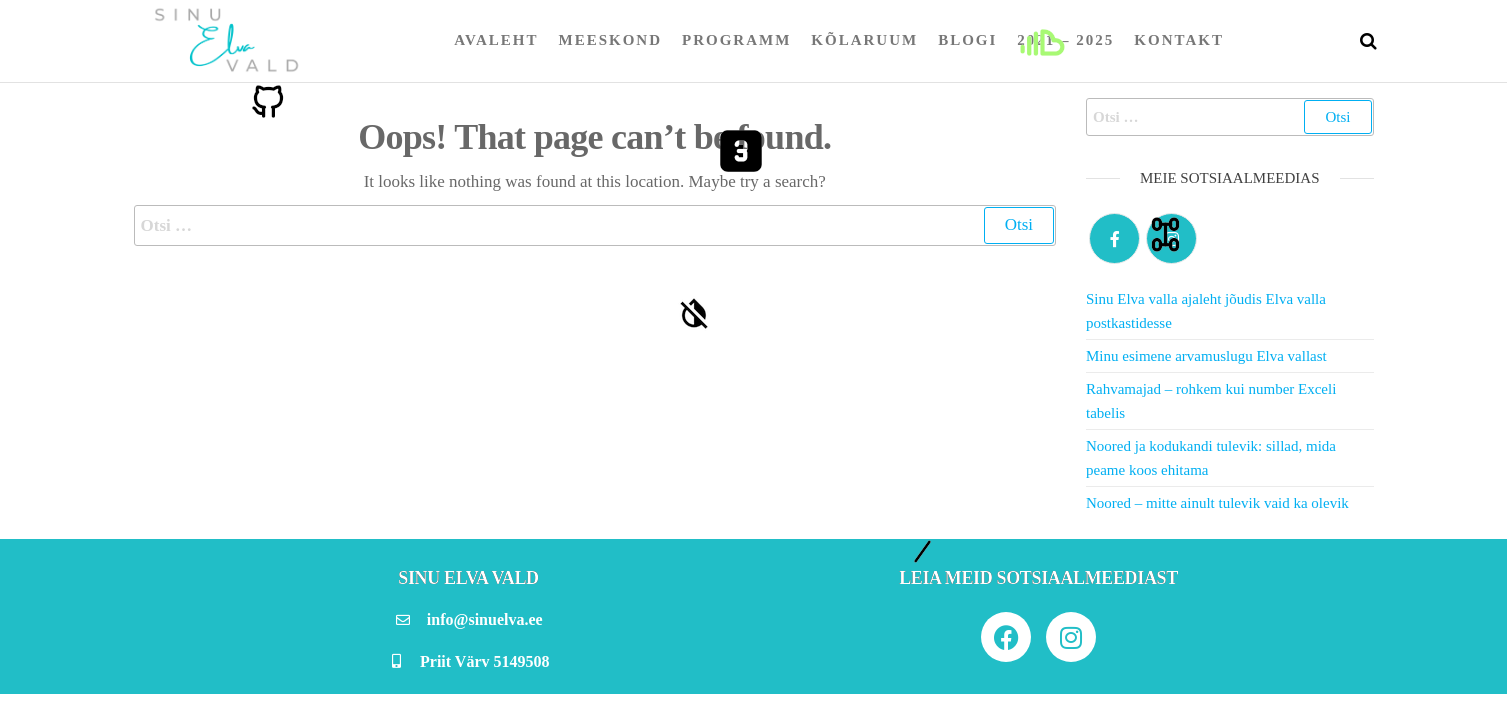 This screenshot has width=1507, height=720. I want to click on view project on github, so click(268, 101).